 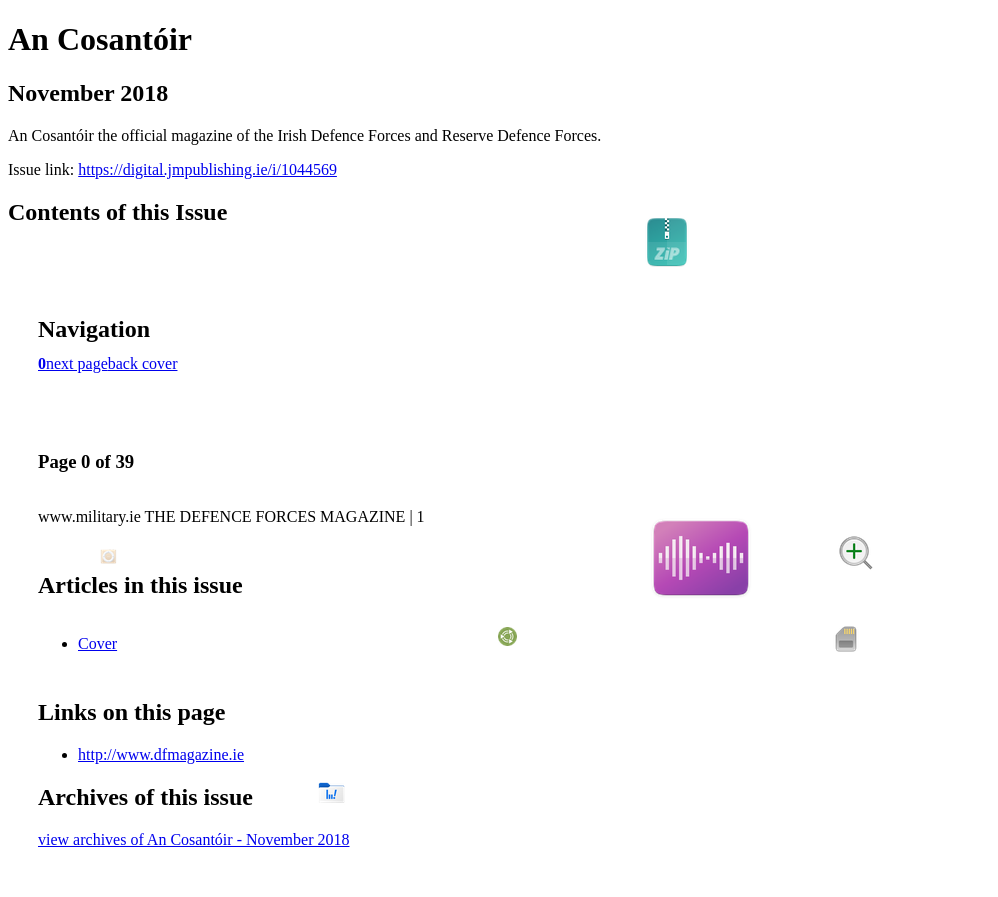 I want to click on compressed zip file, so click(x=667, y=242).